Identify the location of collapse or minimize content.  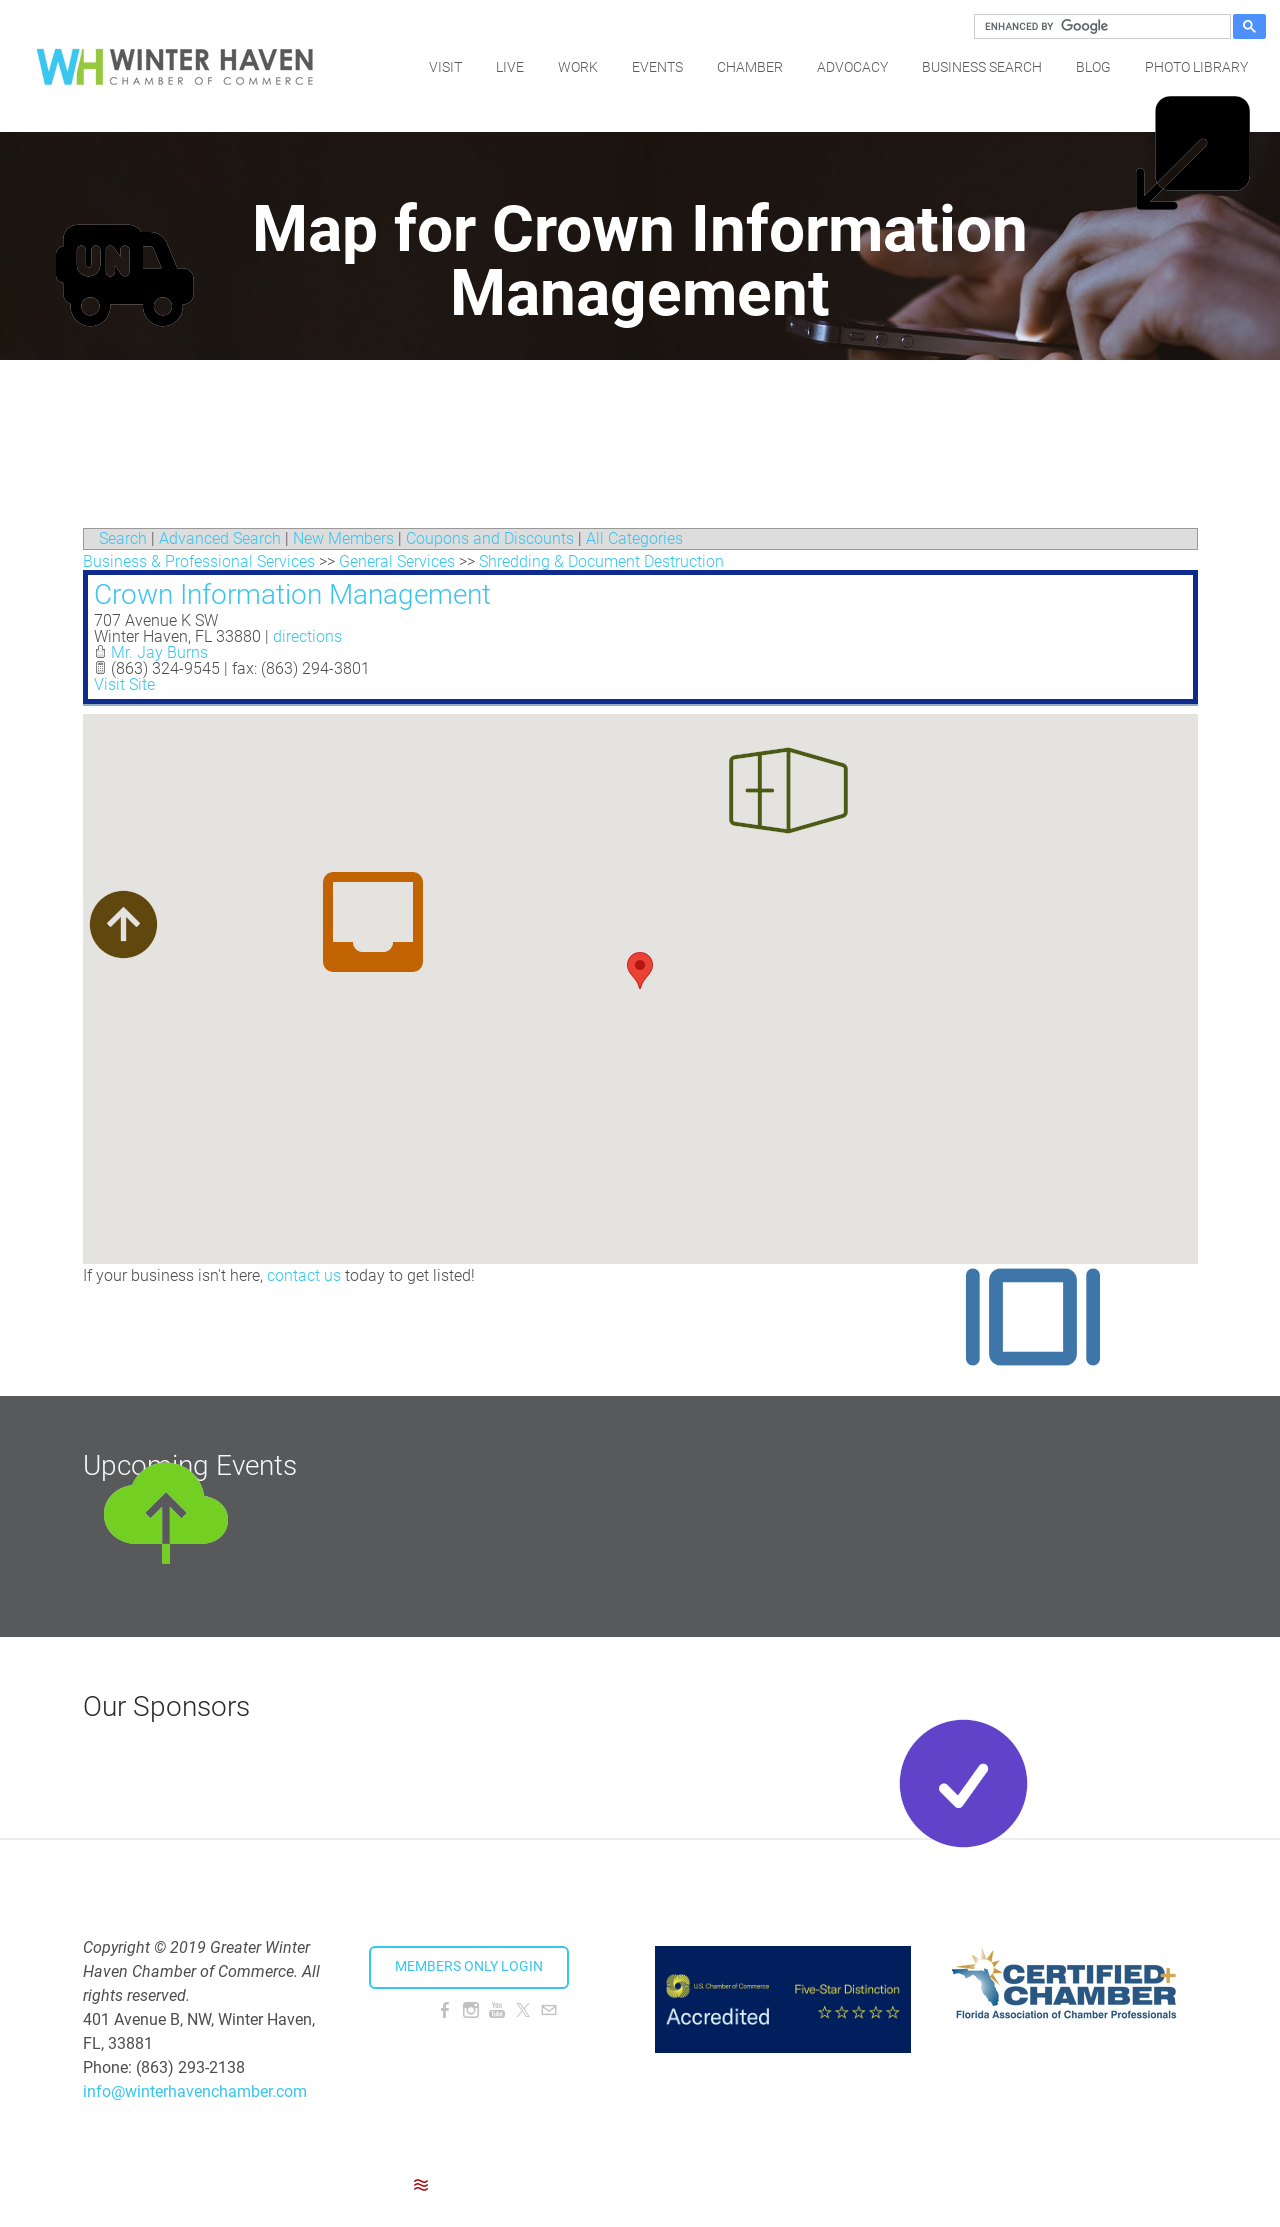
(1193, 153).